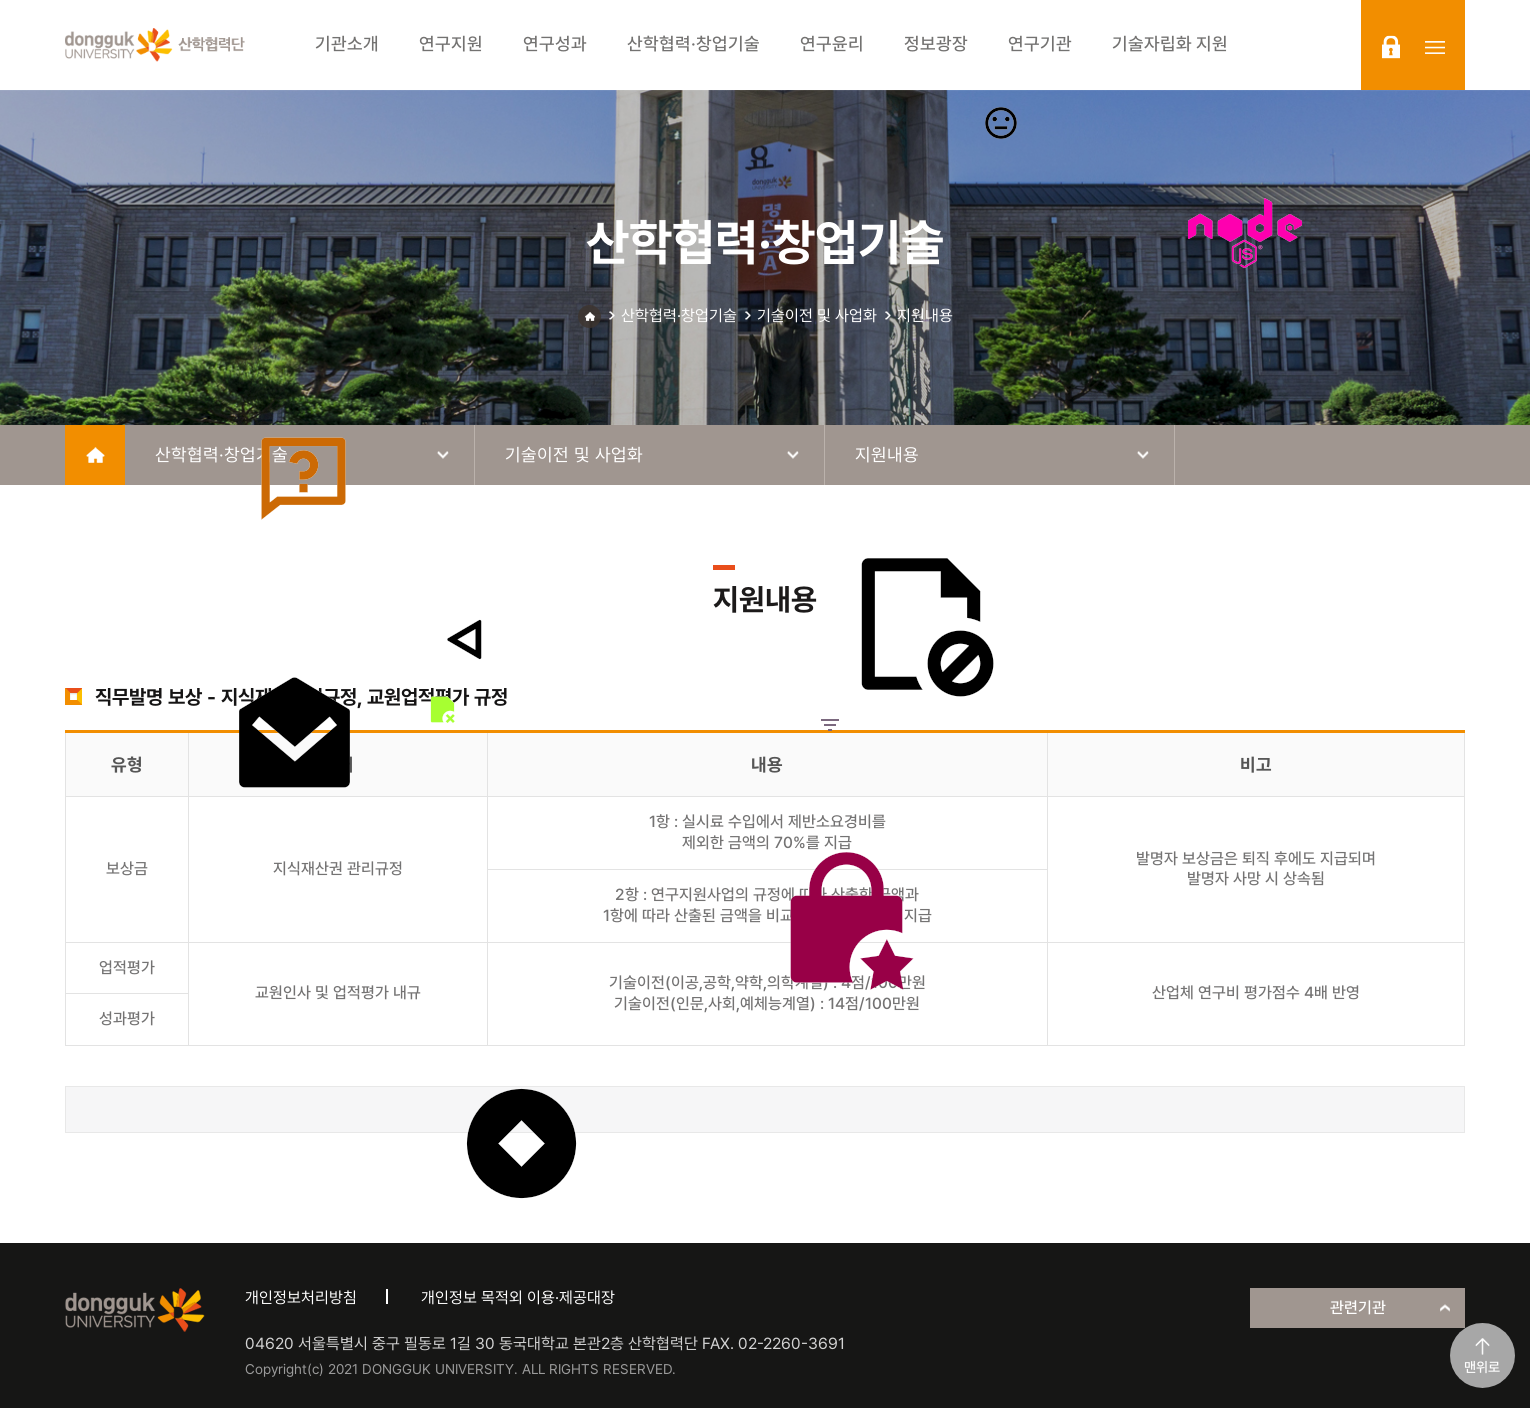 The image size is (1530, 1408). Describe the element at coordinates (830, 725) in the screenshot. I see `filter or sort list items` at that location.